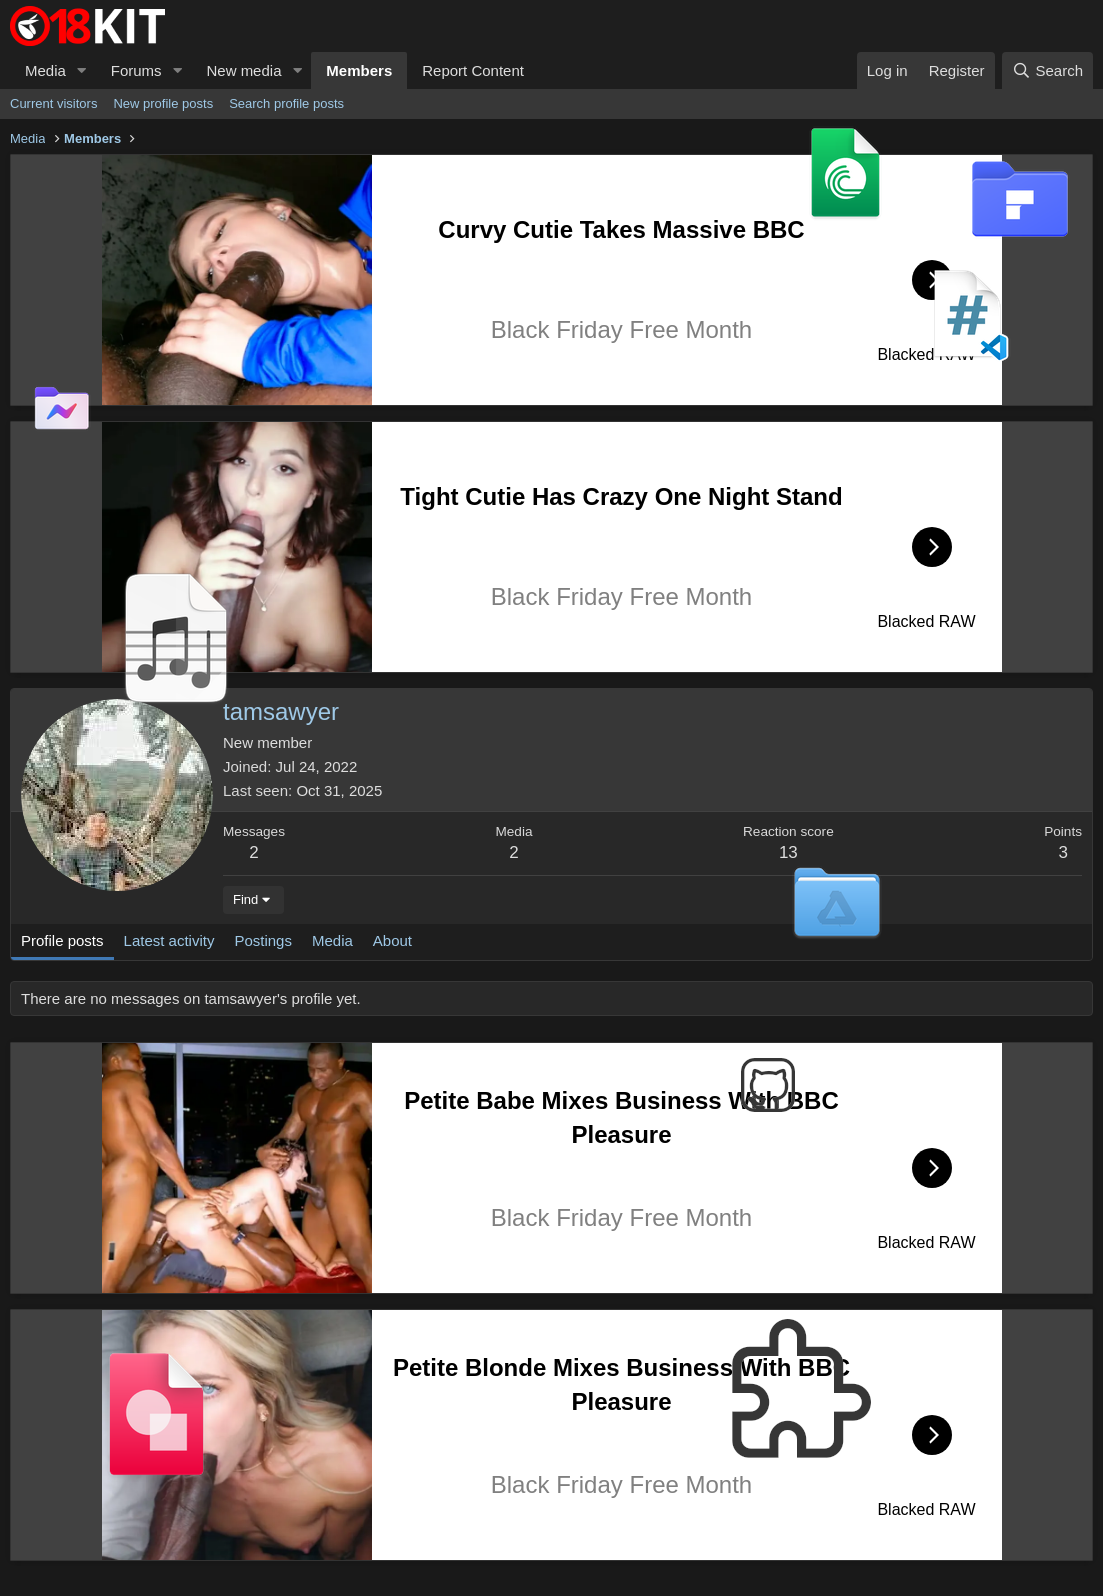 The width and height of the screenshot is (1103, 1596). What do you see at coordinates (156, 1416) in the screenshot?
I see `a google drawings file` at bounding box center [156, 1416].